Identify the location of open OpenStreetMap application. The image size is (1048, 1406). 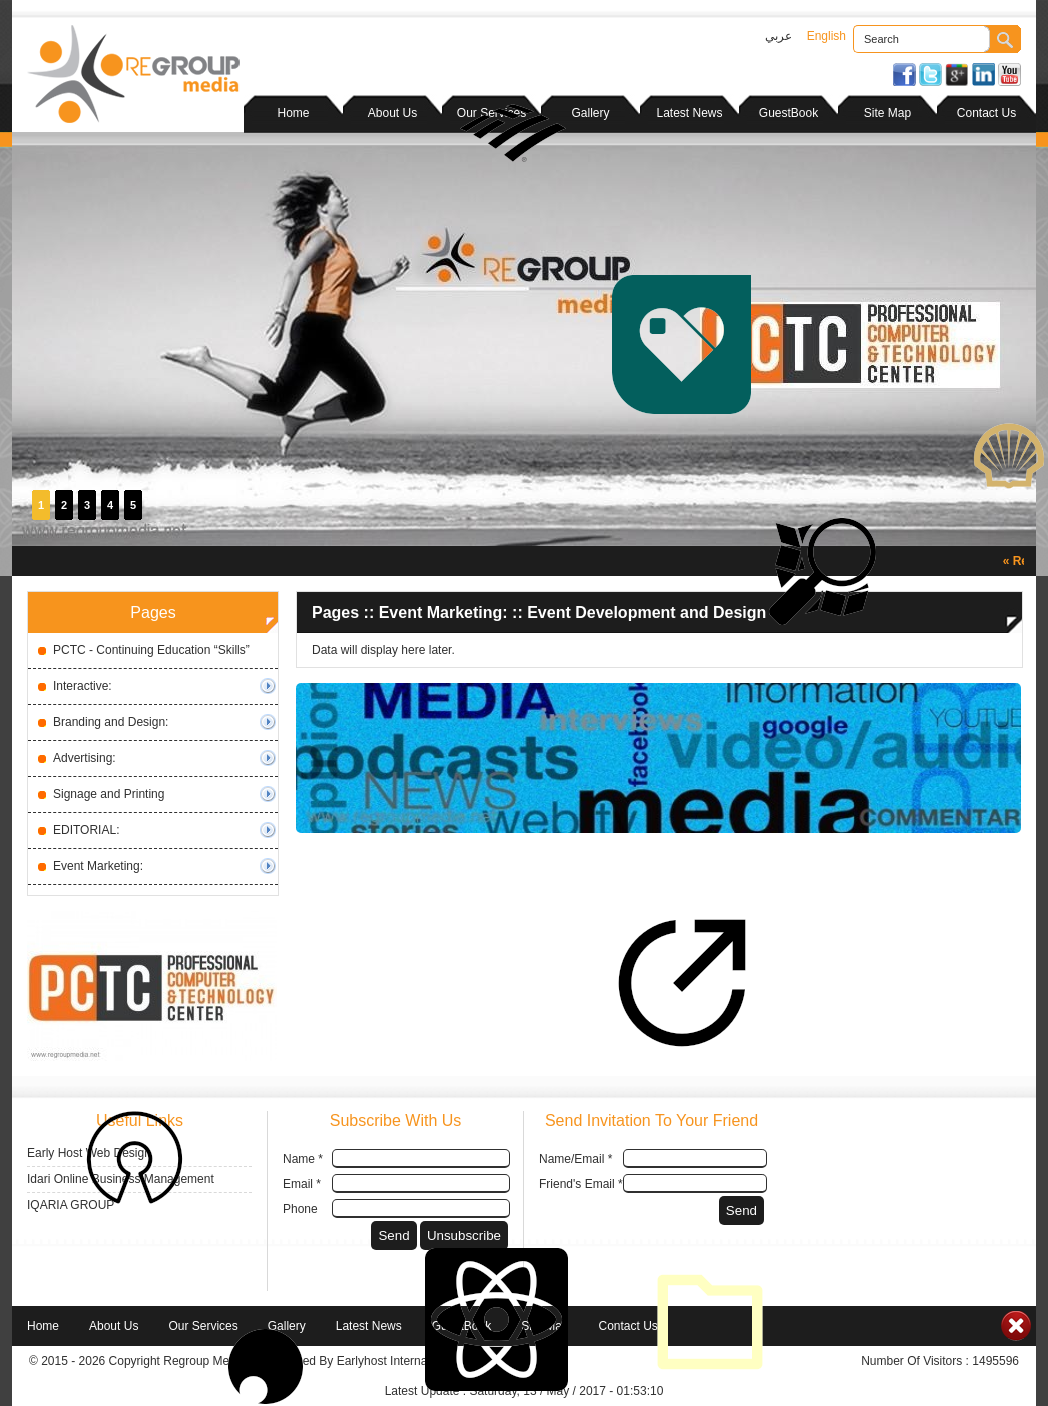
(822, 571).